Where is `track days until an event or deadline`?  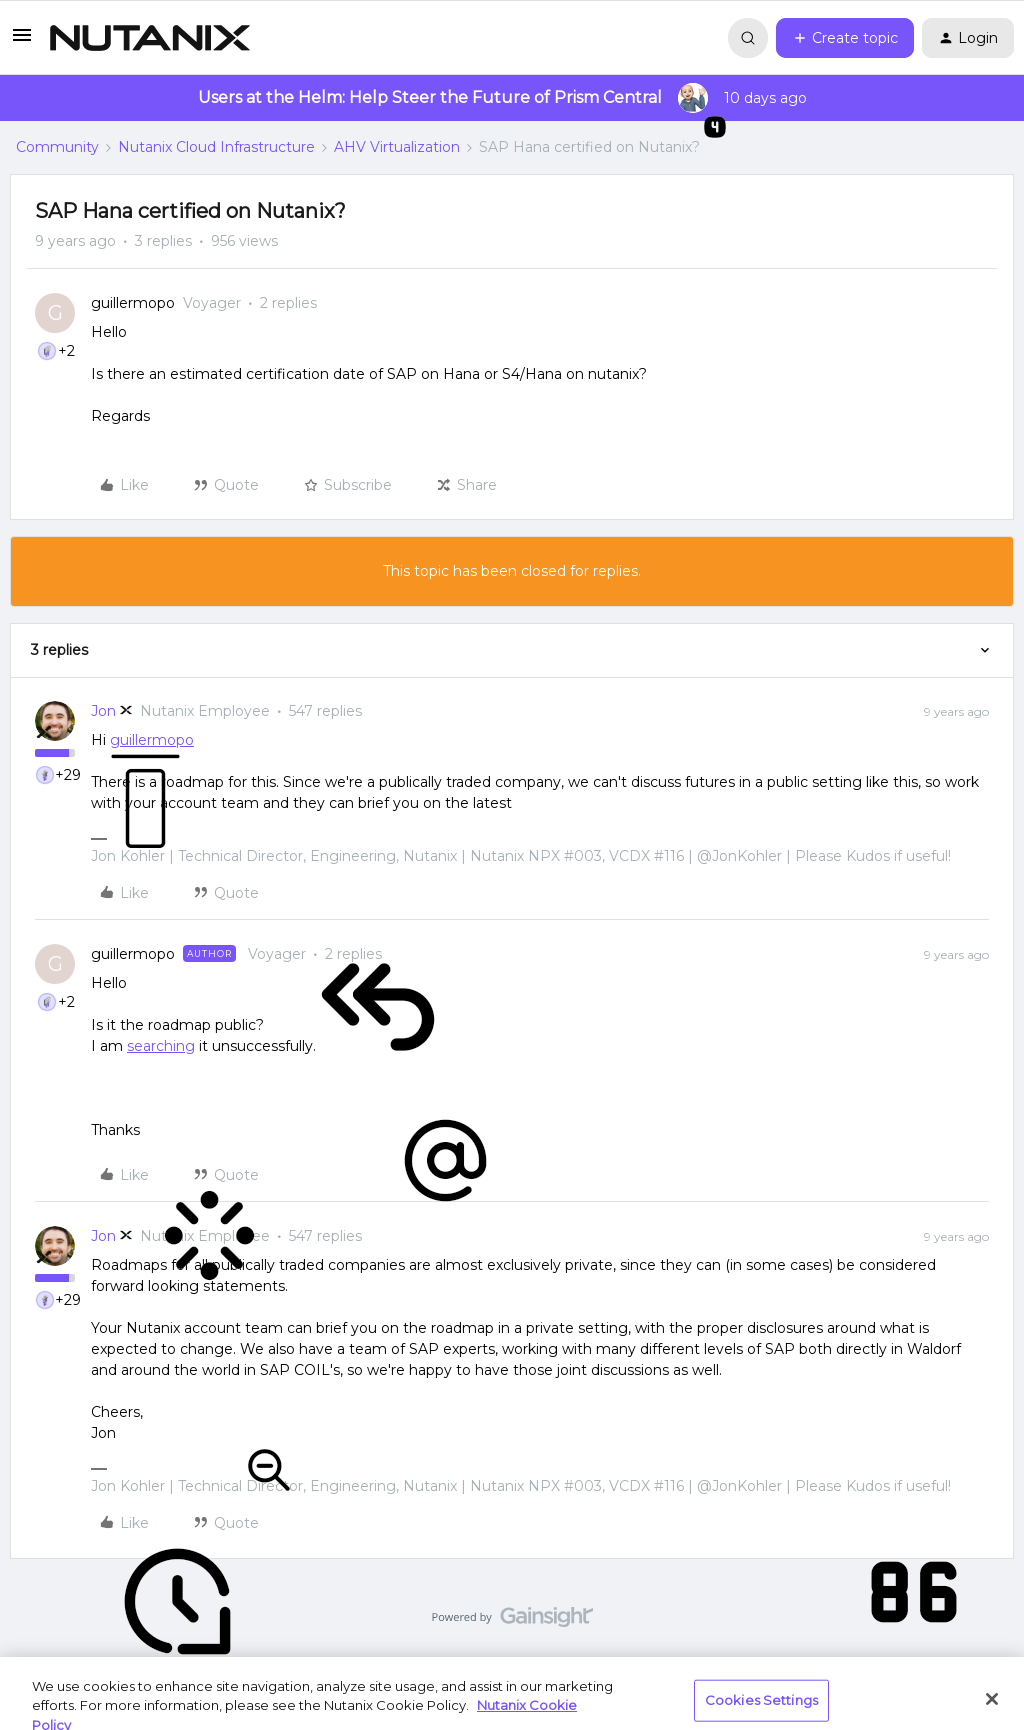
track days until an event or deadline is located at coordinates (177, 1601).